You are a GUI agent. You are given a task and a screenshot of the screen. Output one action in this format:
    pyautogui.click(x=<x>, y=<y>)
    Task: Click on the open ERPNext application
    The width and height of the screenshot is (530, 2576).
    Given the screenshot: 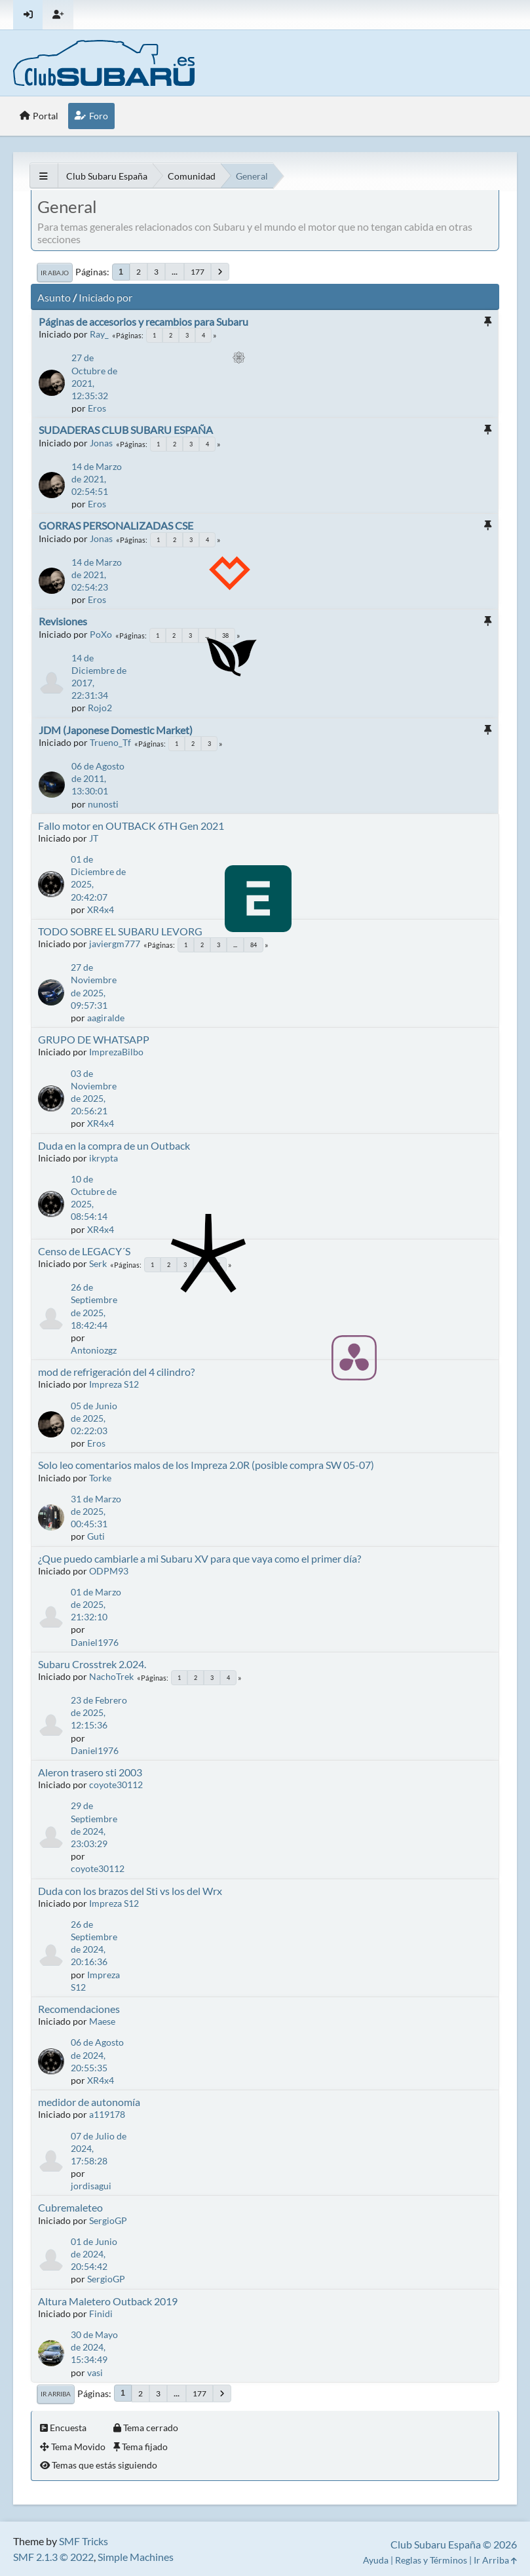 What is the action you would take?
    pyautogui.click(x=258, y=899)
    